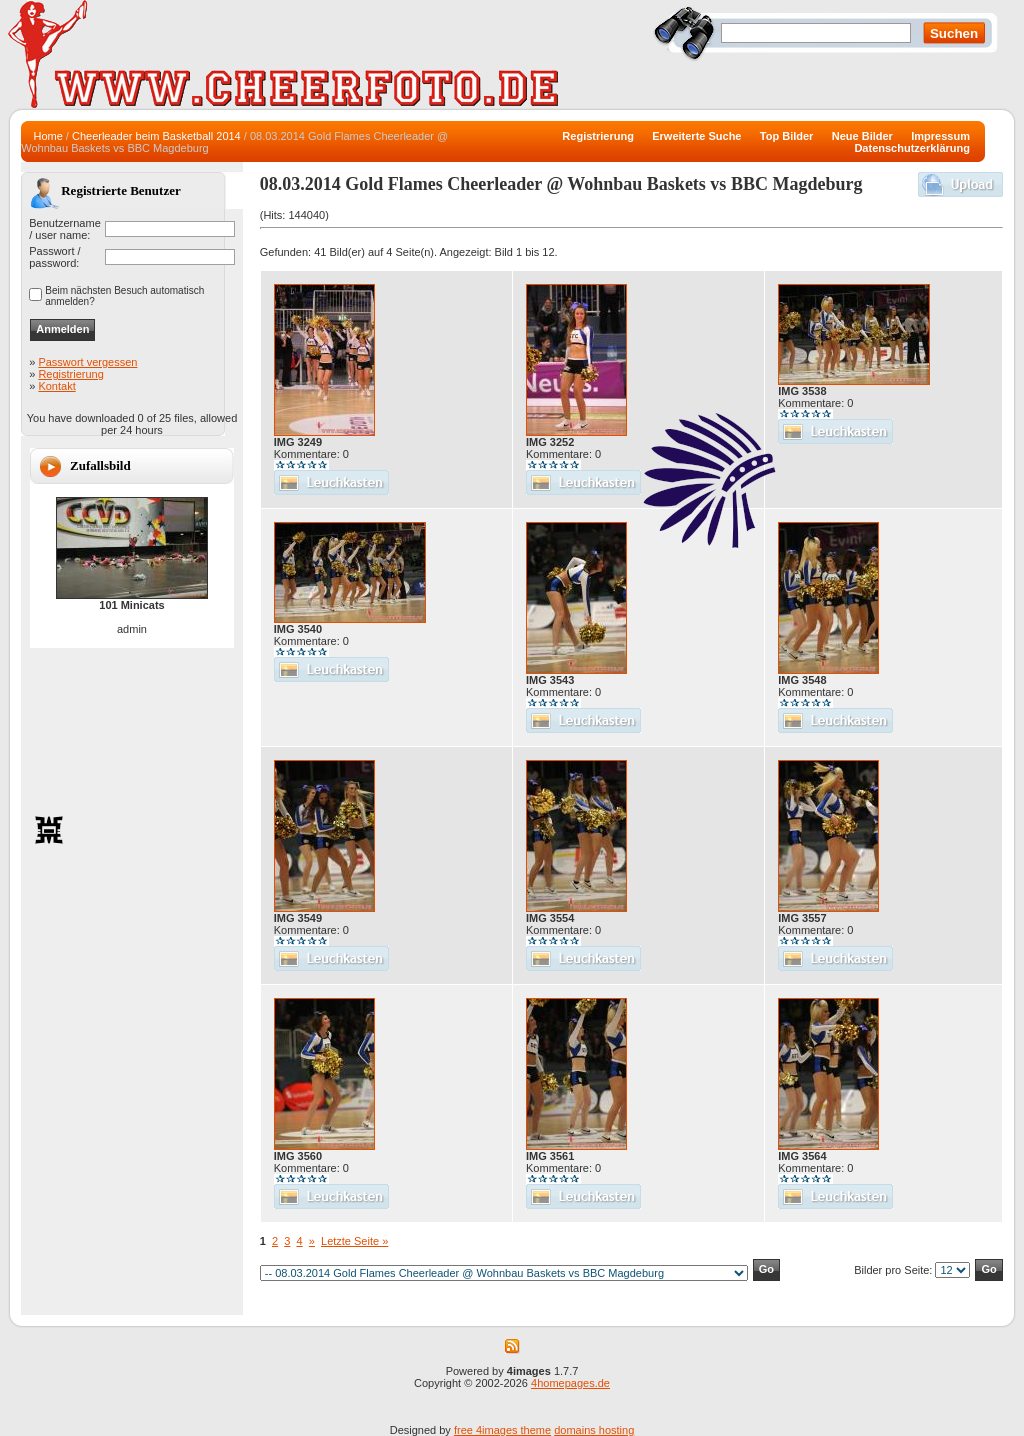 This screenshot has height=1436, width=1024. What do you see at coordinates (49, 830) in the screenshot?
I see `abstract game element or power-up icon` at bounding box center [49, 830].